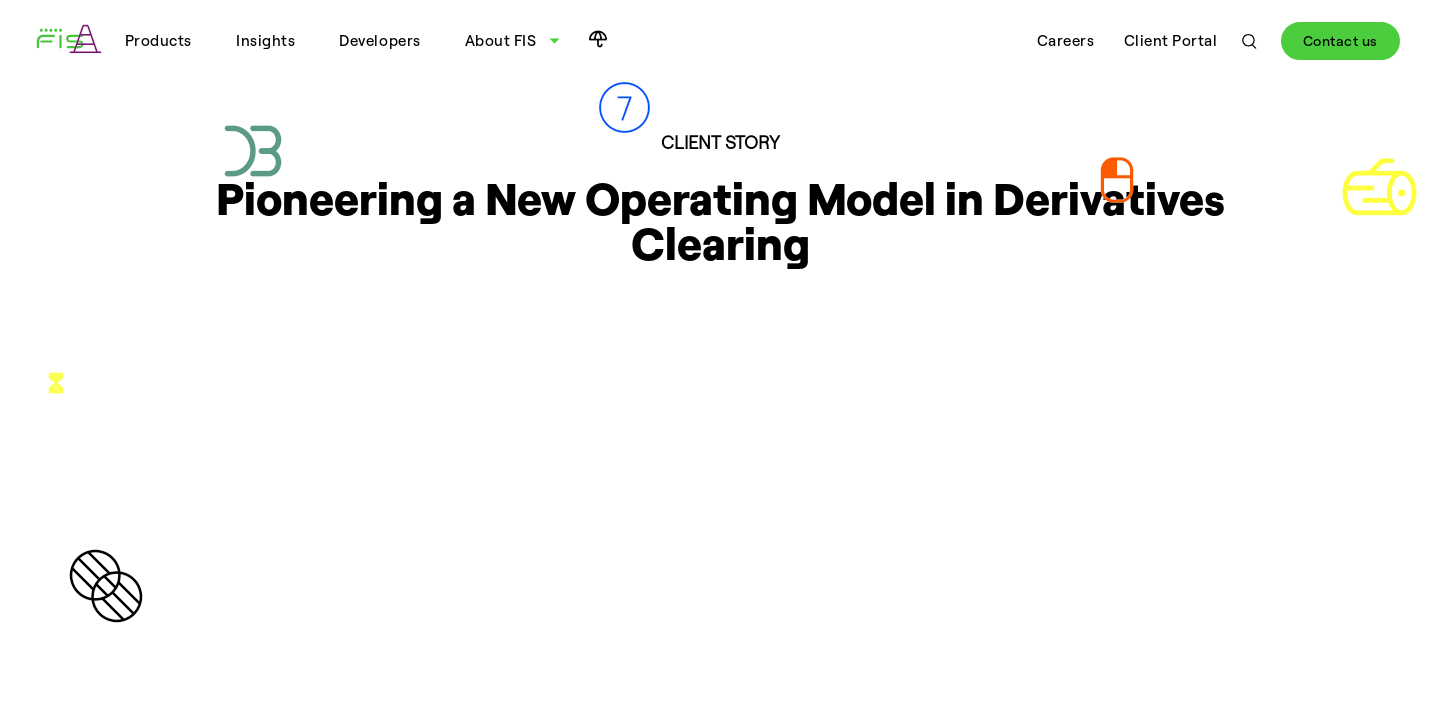  I want to click on D3.js data visualization library logo, so click(253, 151).